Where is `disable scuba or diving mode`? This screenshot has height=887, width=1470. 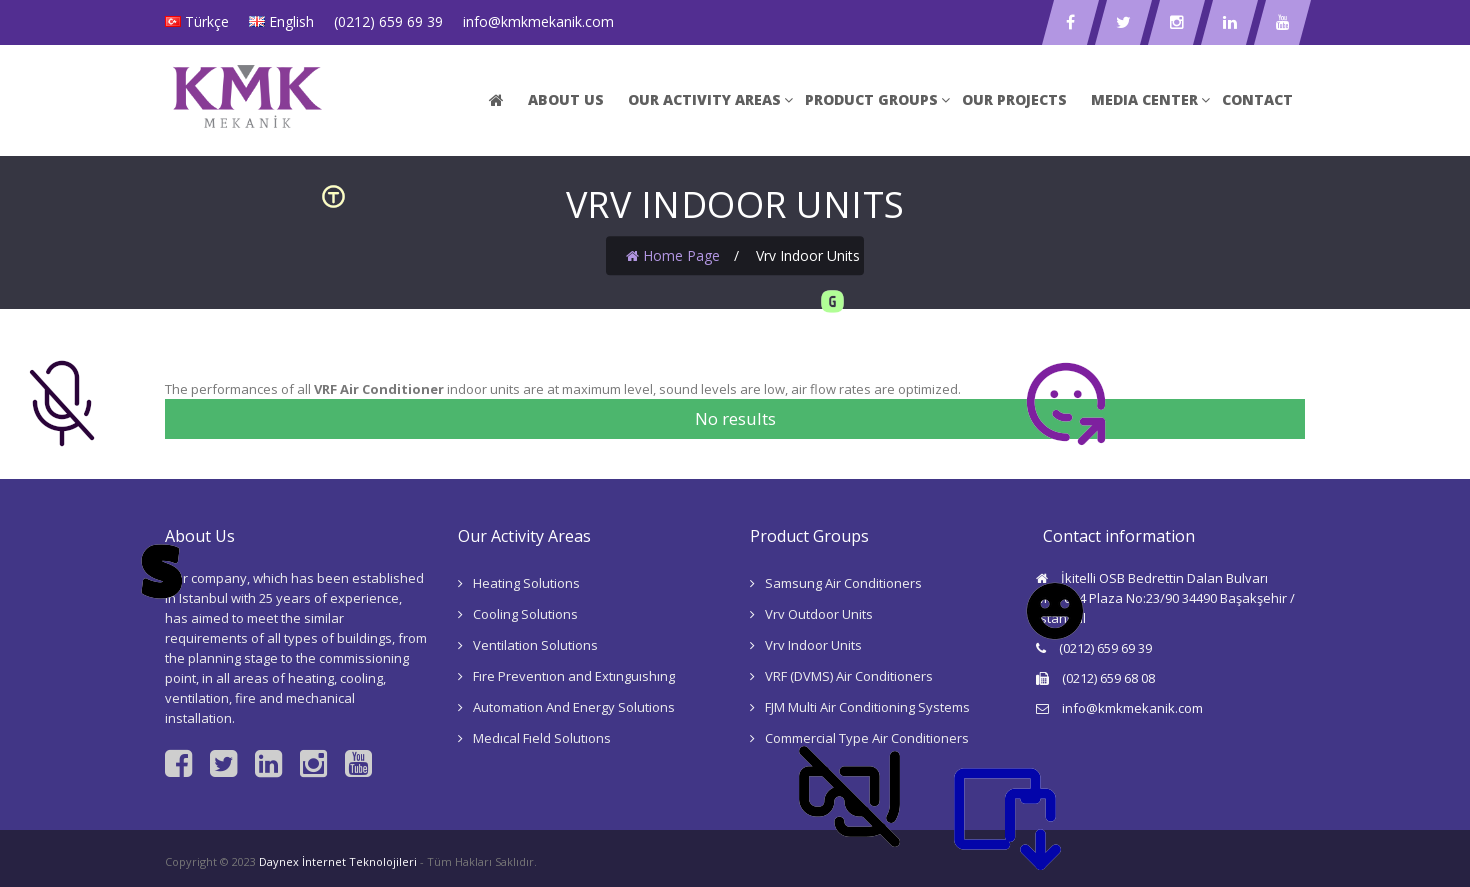 disable scuba or diving mode is located at coordinates (849, 796).